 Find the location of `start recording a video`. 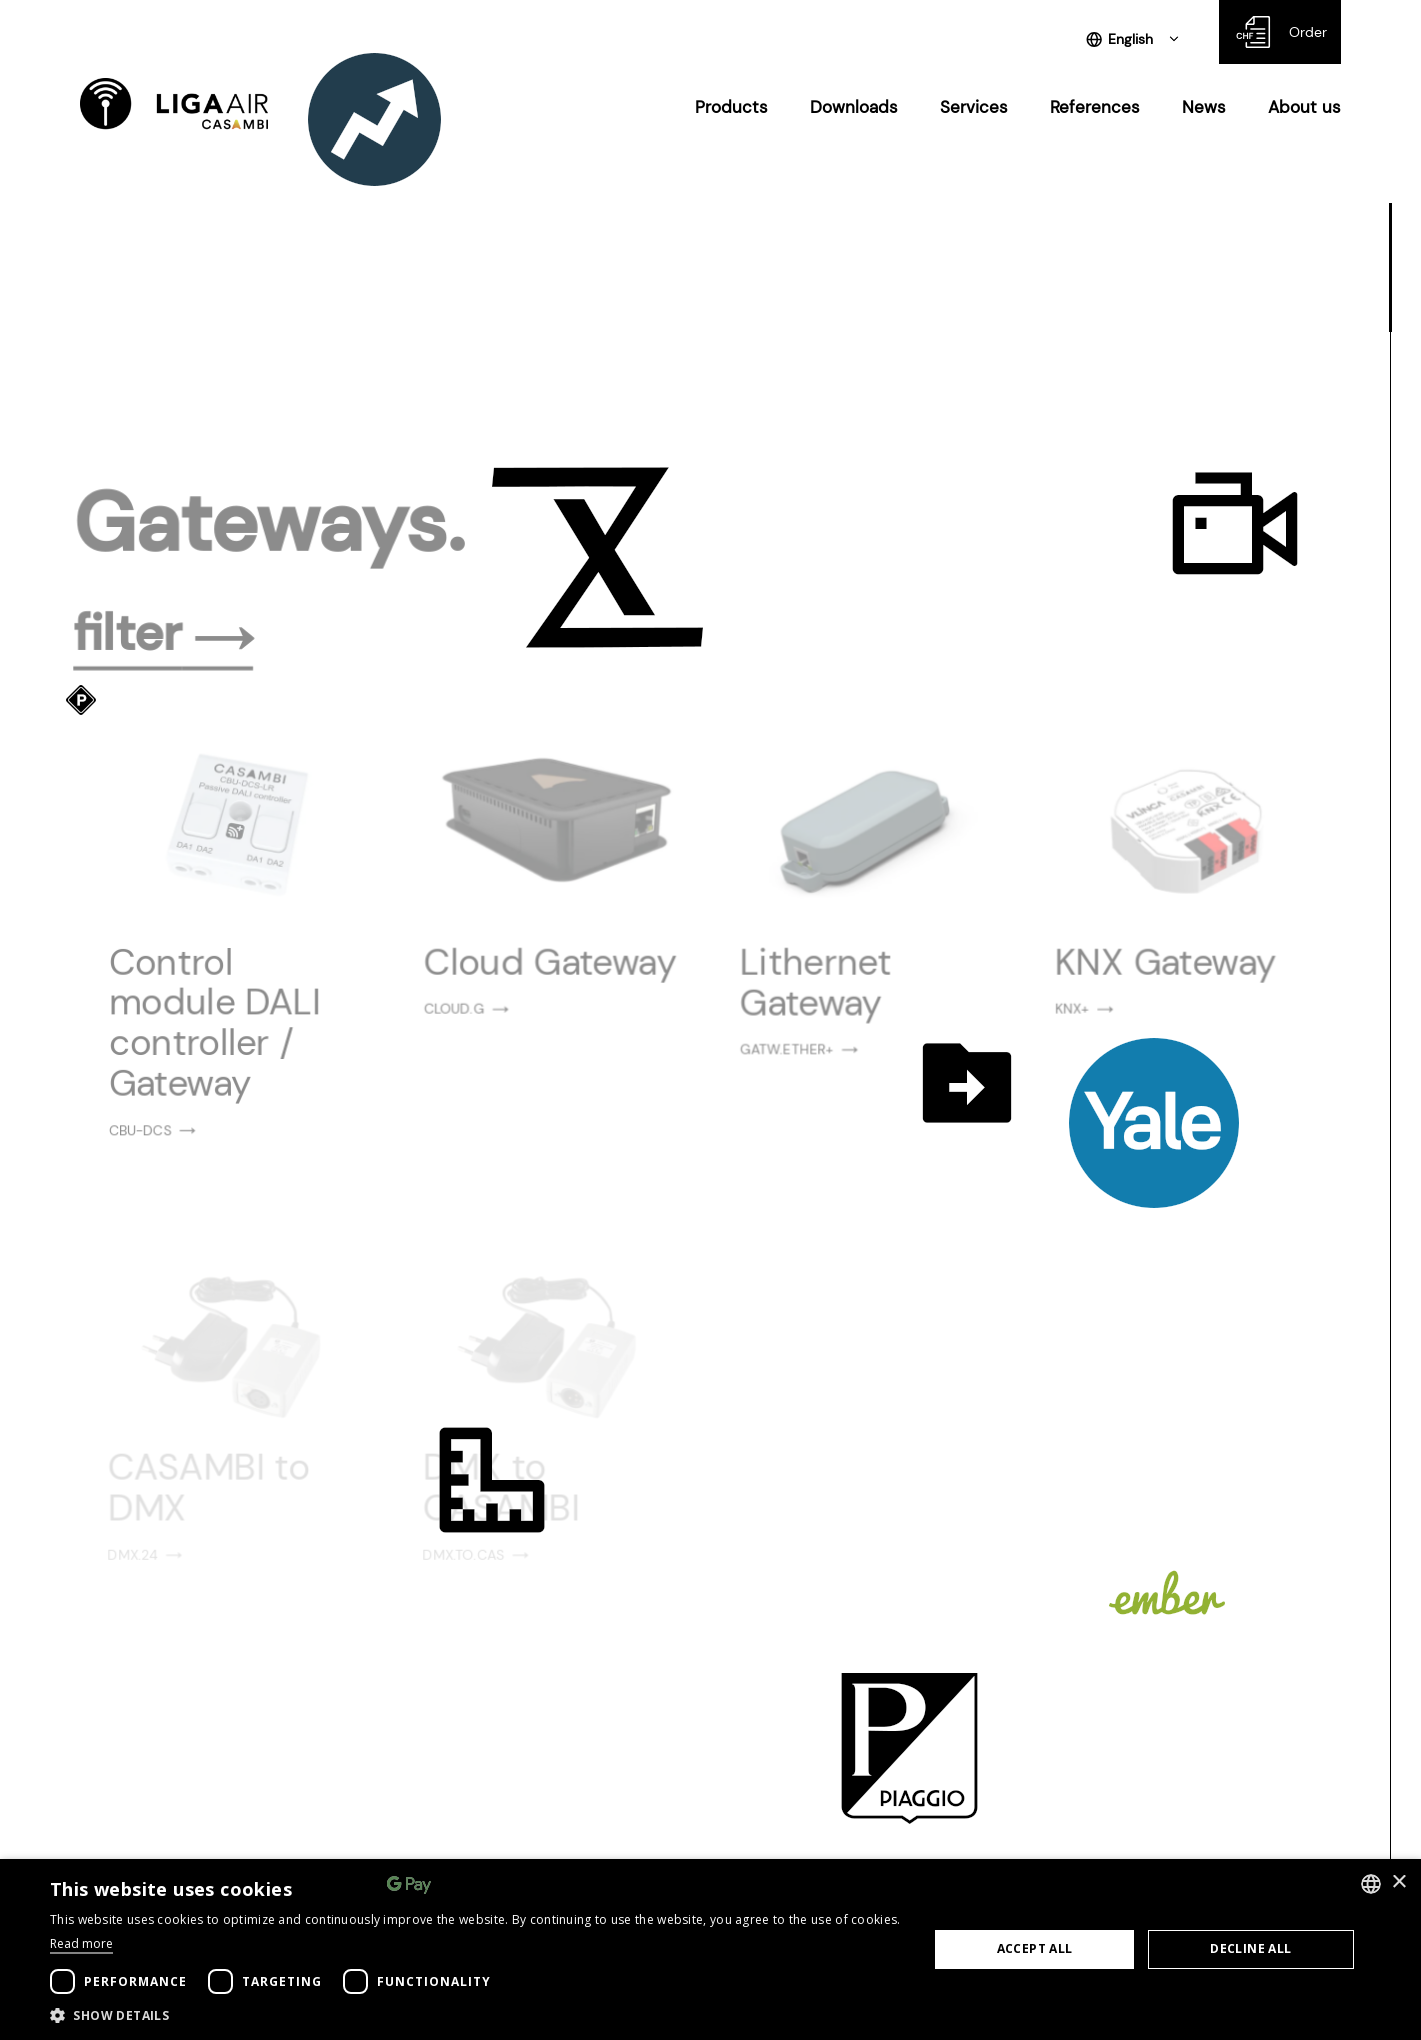

start recording a video is located at coordinates (1235, 529).